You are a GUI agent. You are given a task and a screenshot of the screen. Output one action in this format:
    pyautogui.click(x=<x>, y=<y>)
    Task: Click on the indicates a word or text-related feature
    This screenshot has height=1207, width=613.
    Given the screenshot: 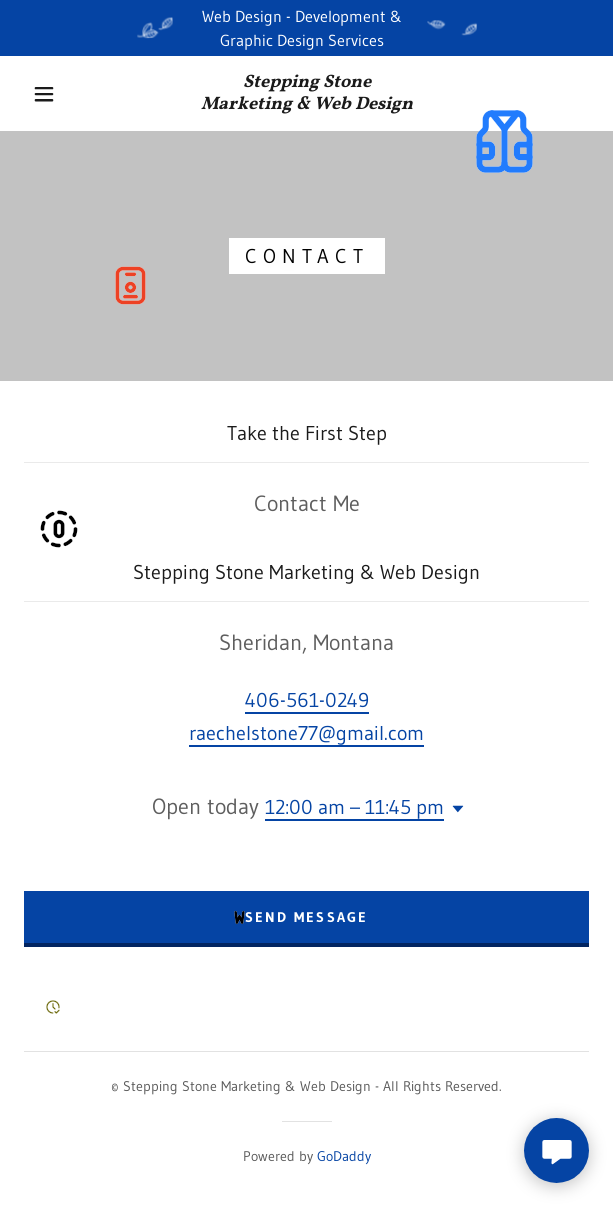 What is the action you would take?
    pyautogui.click(x=239, y=917)
    